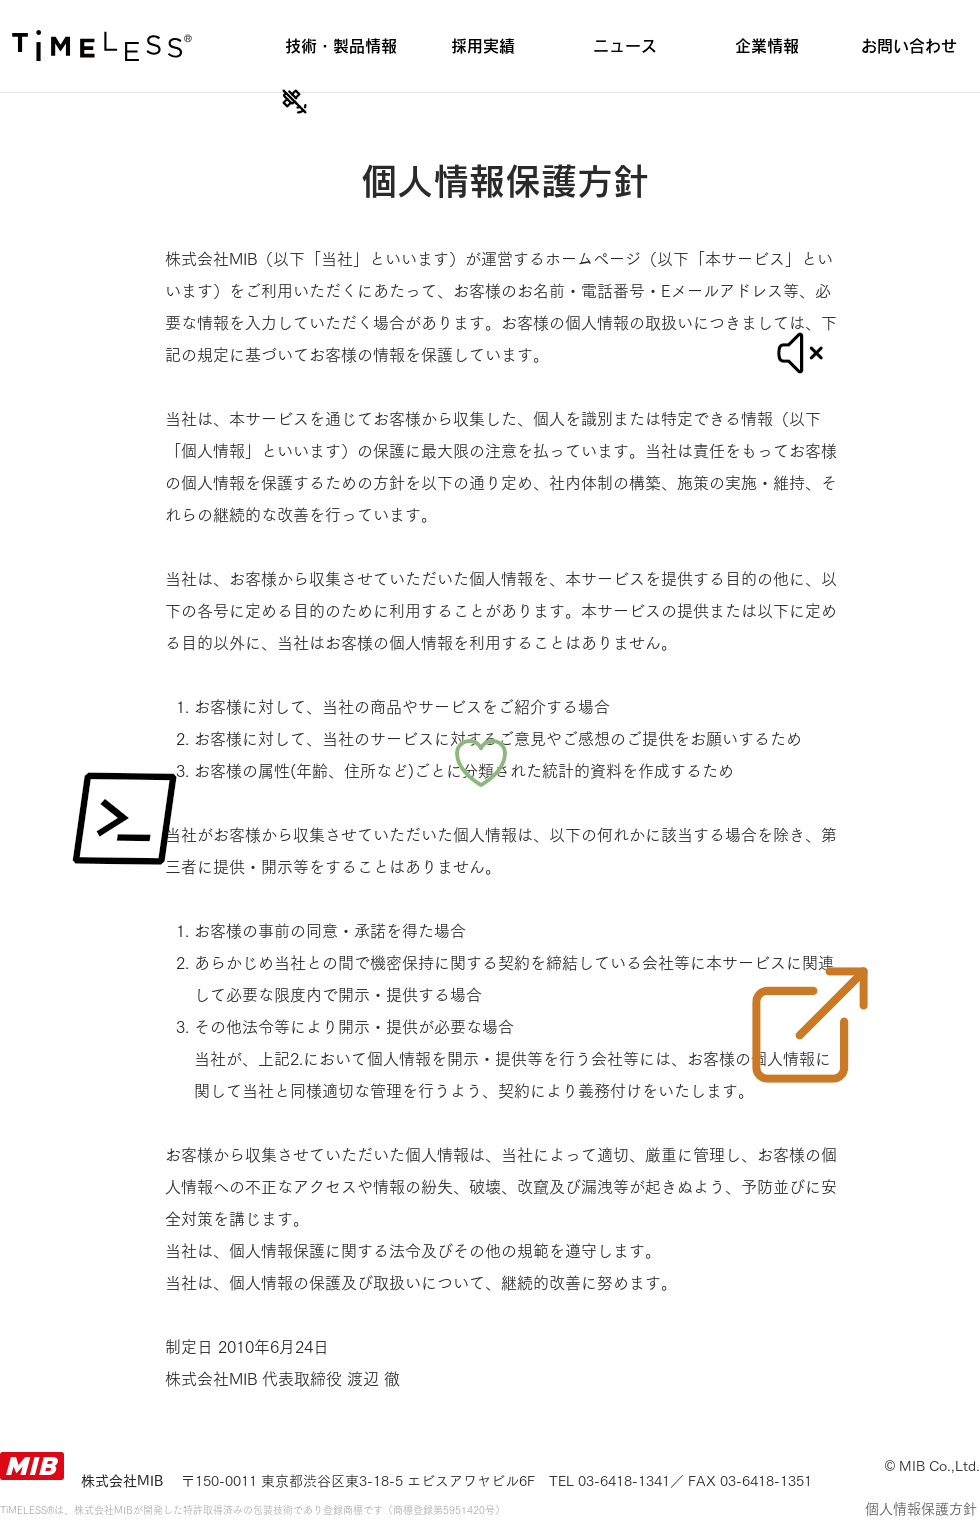 The width and height of the screenshot is (980, 1530). What do you see at coordinates (800, 353) in the screenshot?
I see `mute audio or sound` at bounding box center [800, 353].